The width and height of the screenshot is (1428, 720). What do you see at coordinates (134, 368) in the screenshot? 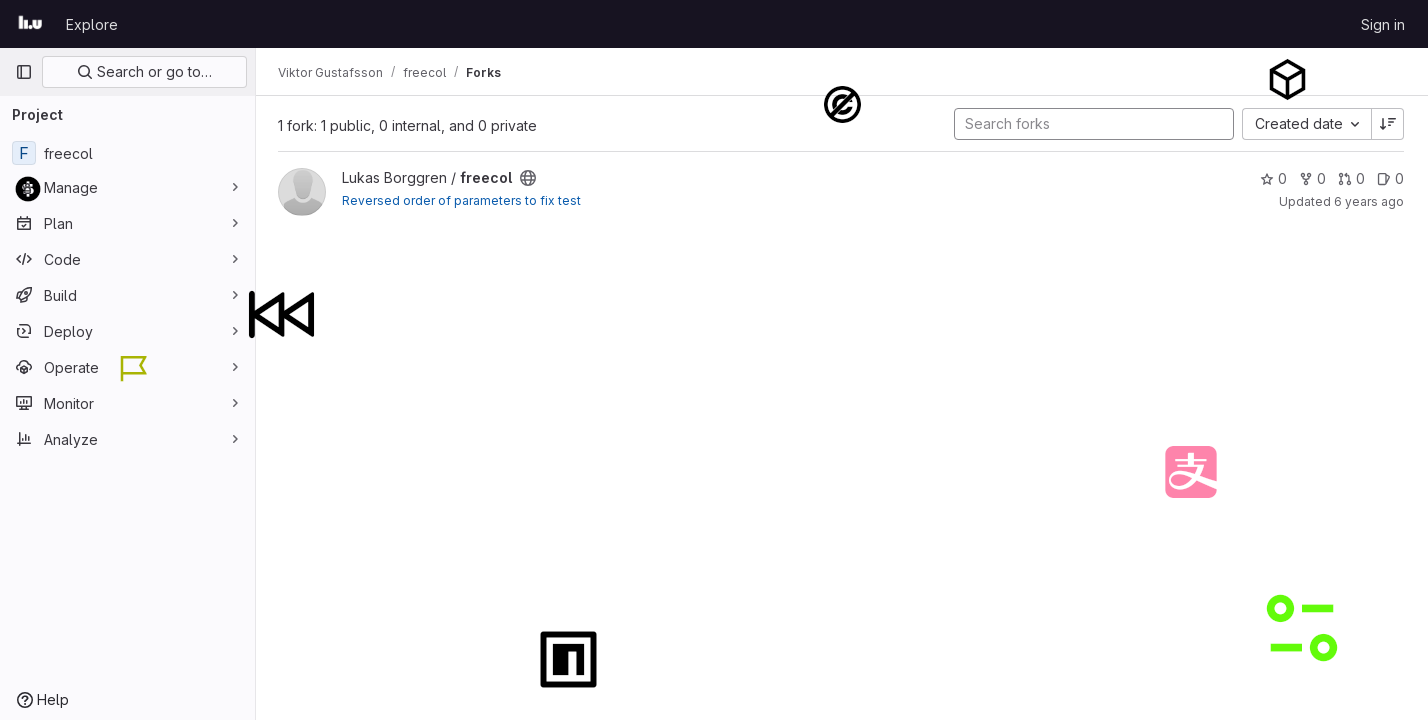
I see `flag or bookmark an item` at bounding box center [134, 368].